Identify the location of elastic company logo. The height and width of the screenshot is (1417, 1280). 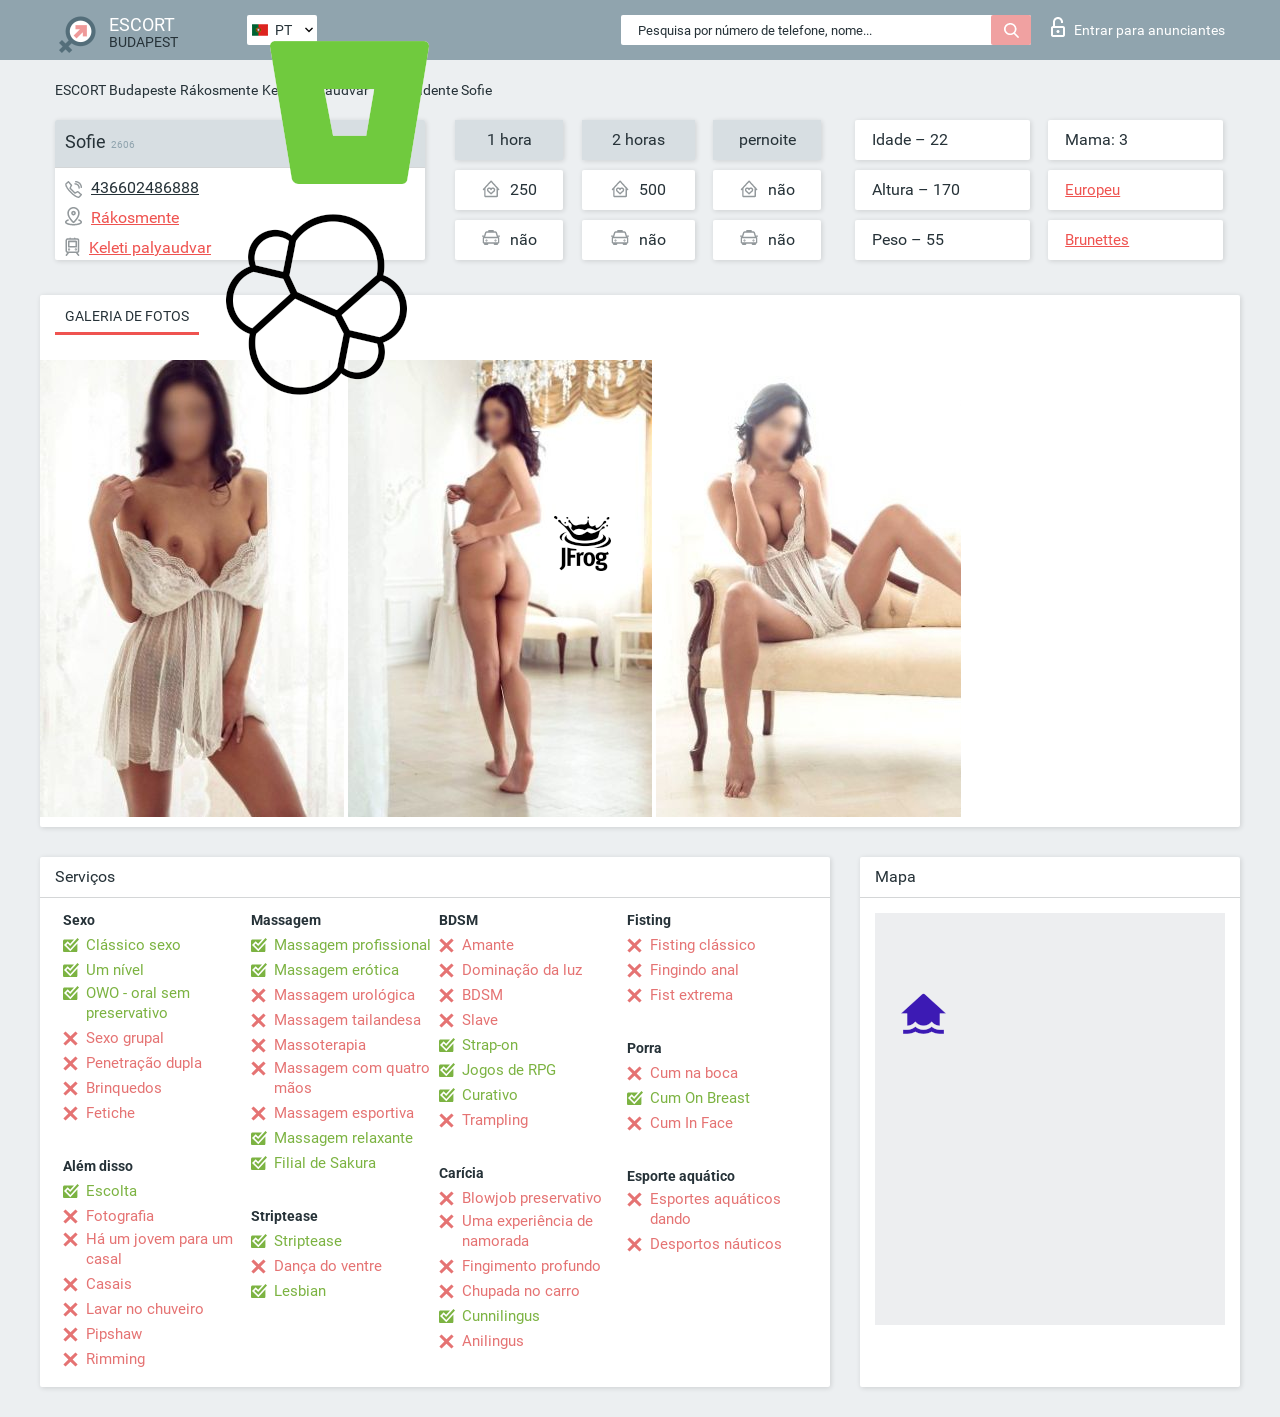
(316, 304).